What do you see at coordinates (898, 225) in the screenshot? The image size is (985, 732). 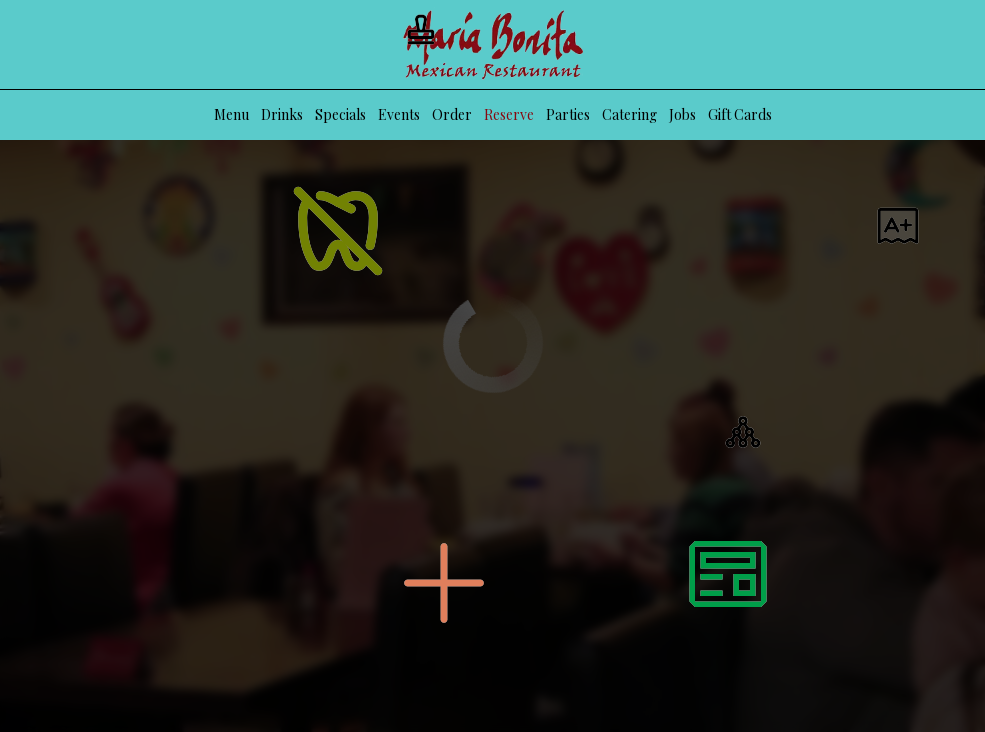 I see `view exam results or grades` at bounding box center [898, 225].